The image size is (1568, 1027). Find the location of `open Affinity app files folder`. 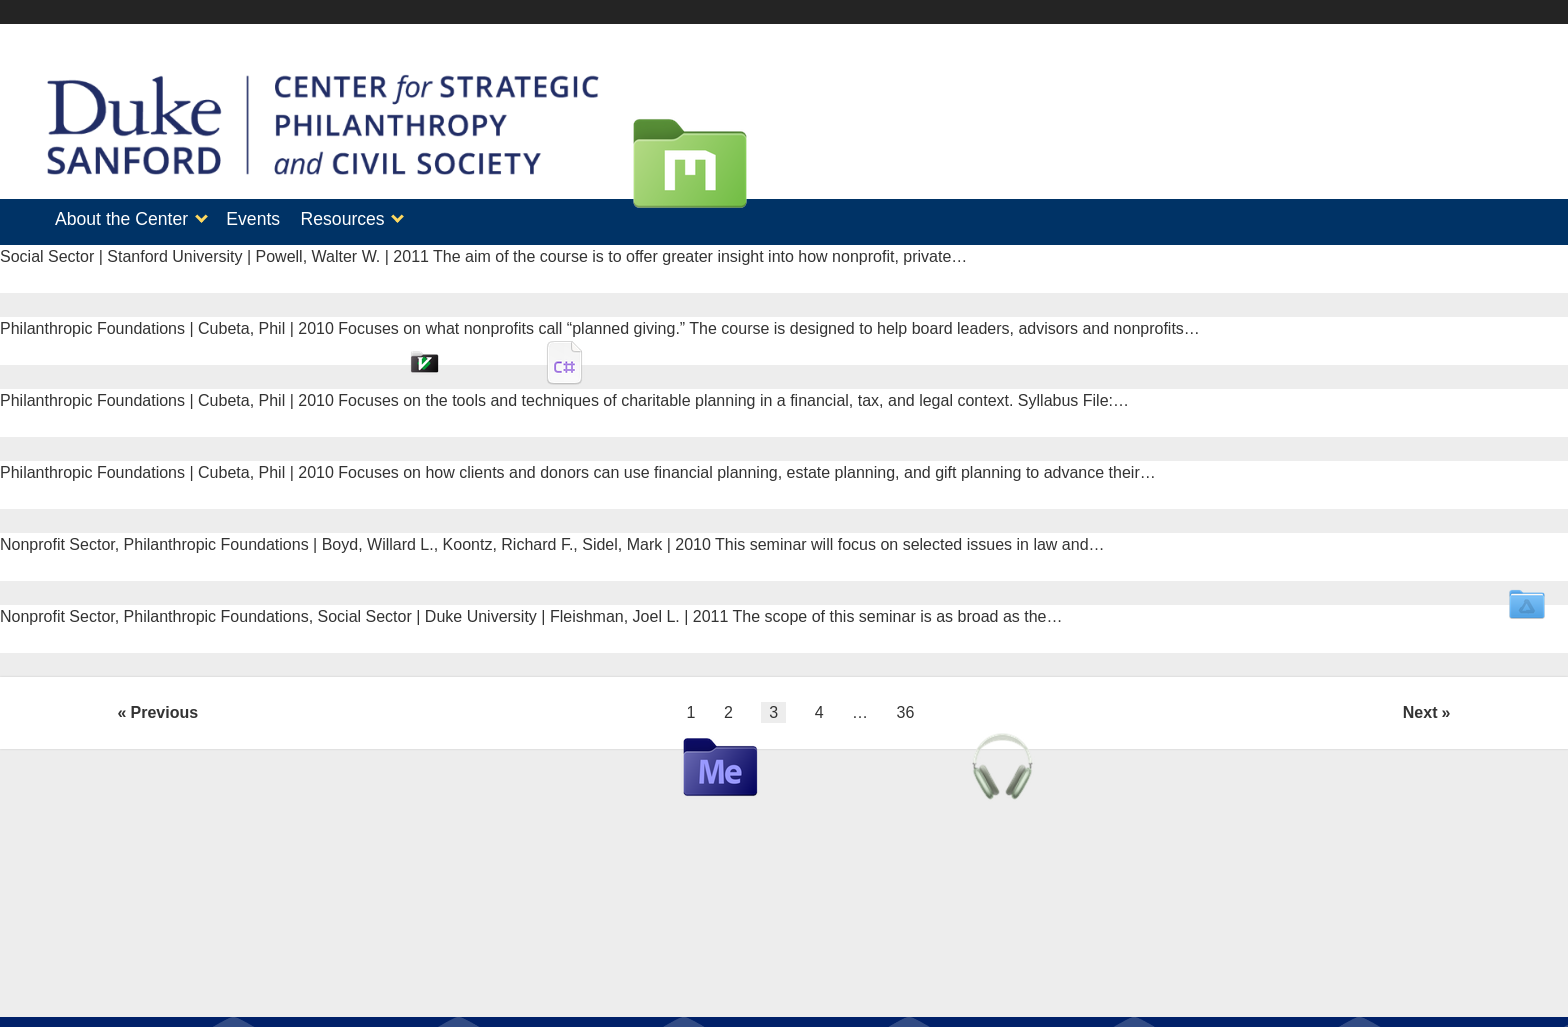

open Affinity app files folder is located at coordinates (1527, 604).